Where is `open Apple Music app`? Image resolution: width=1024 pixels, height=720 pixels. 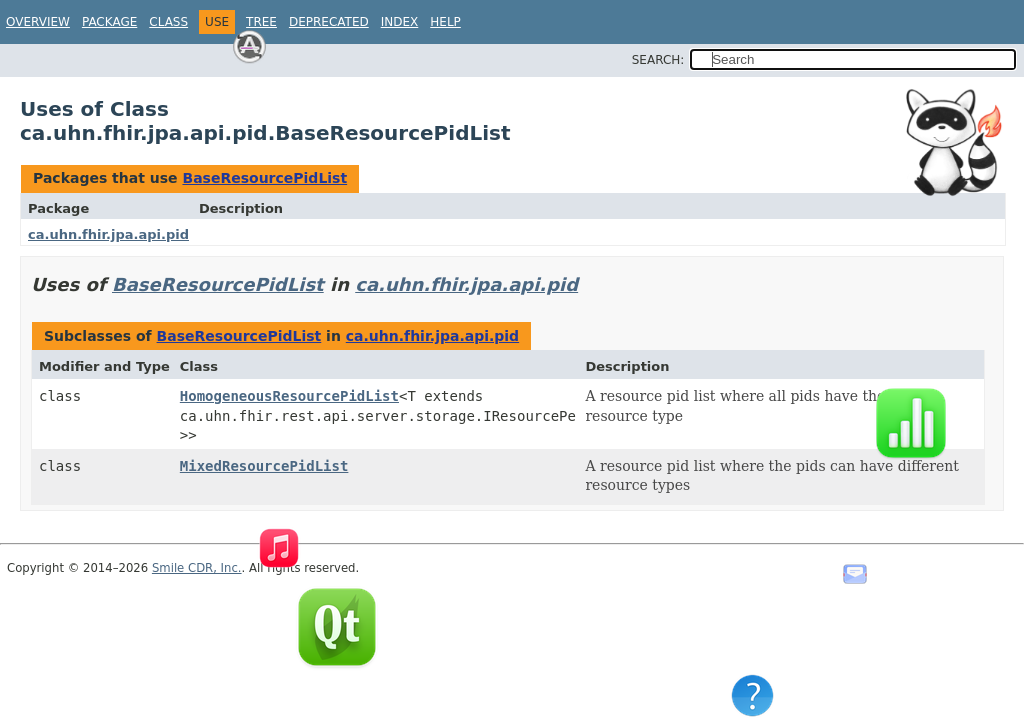
open Apple Music app is located at coordinates (279, 548).